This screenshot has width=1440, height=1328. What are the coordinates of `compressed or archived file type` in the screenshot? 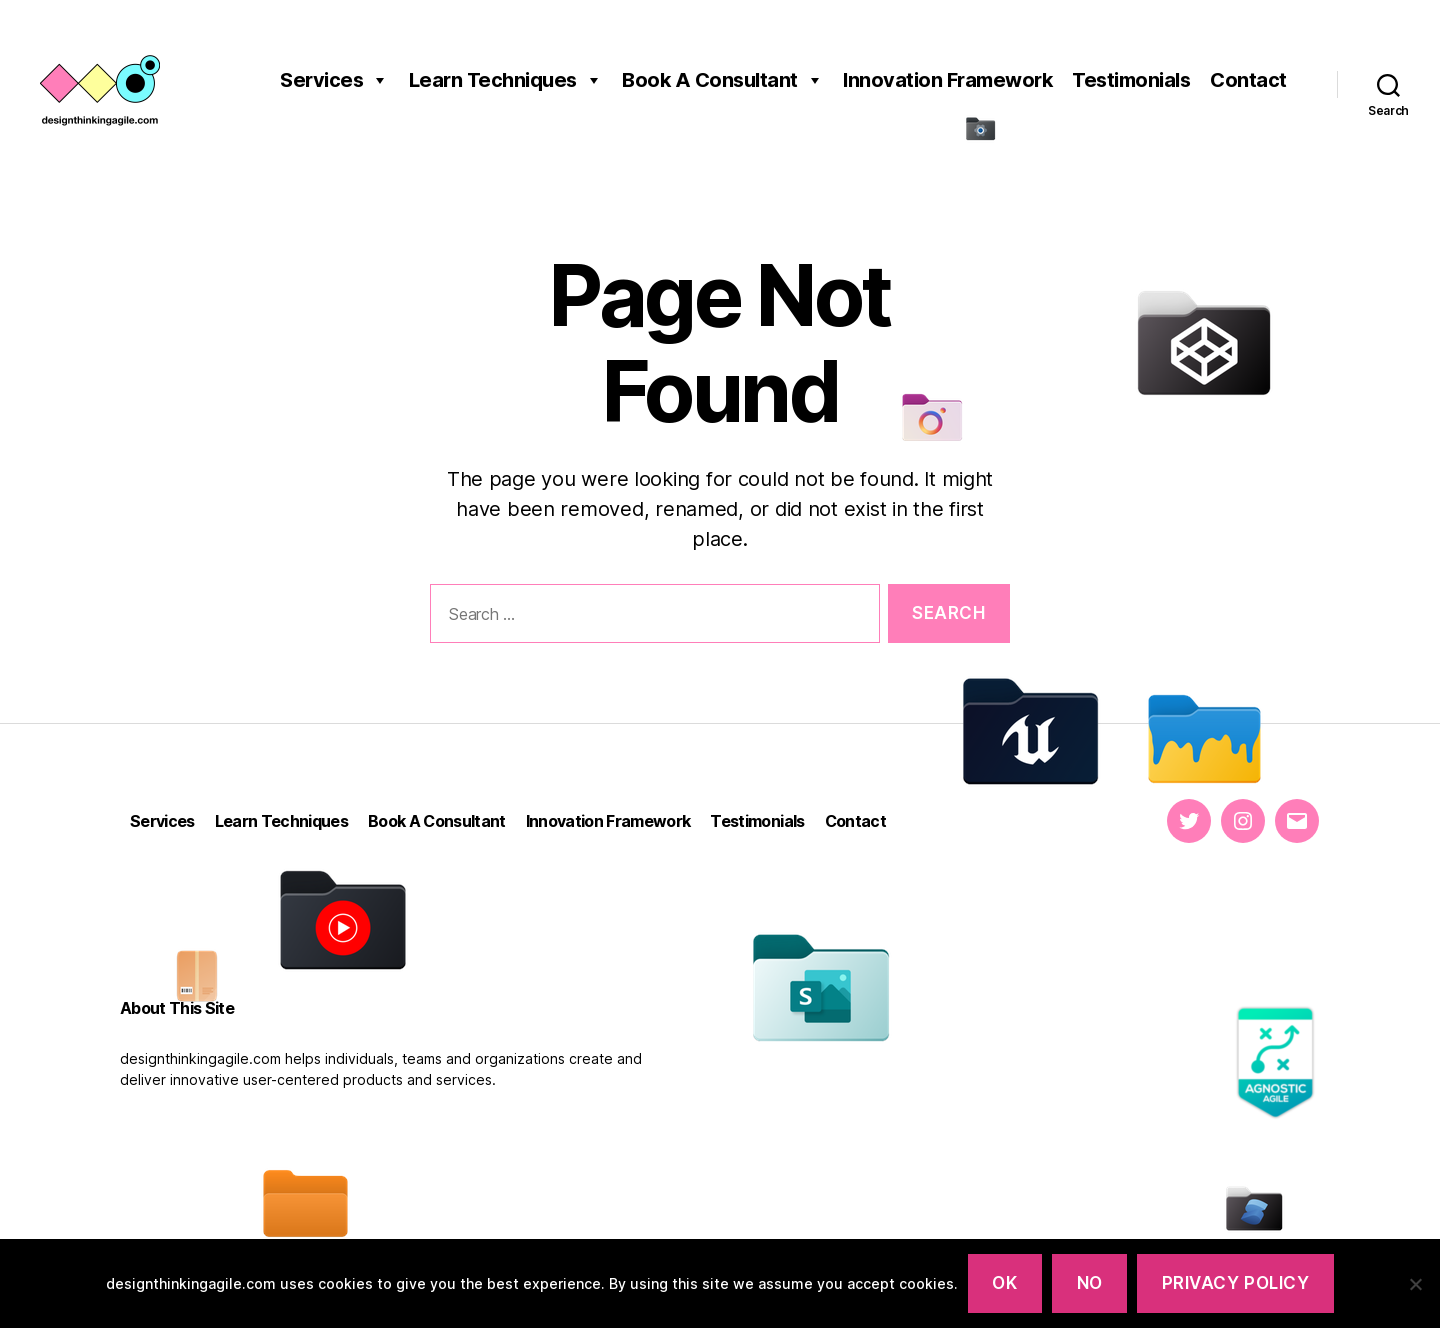 It's located at (197, 976).